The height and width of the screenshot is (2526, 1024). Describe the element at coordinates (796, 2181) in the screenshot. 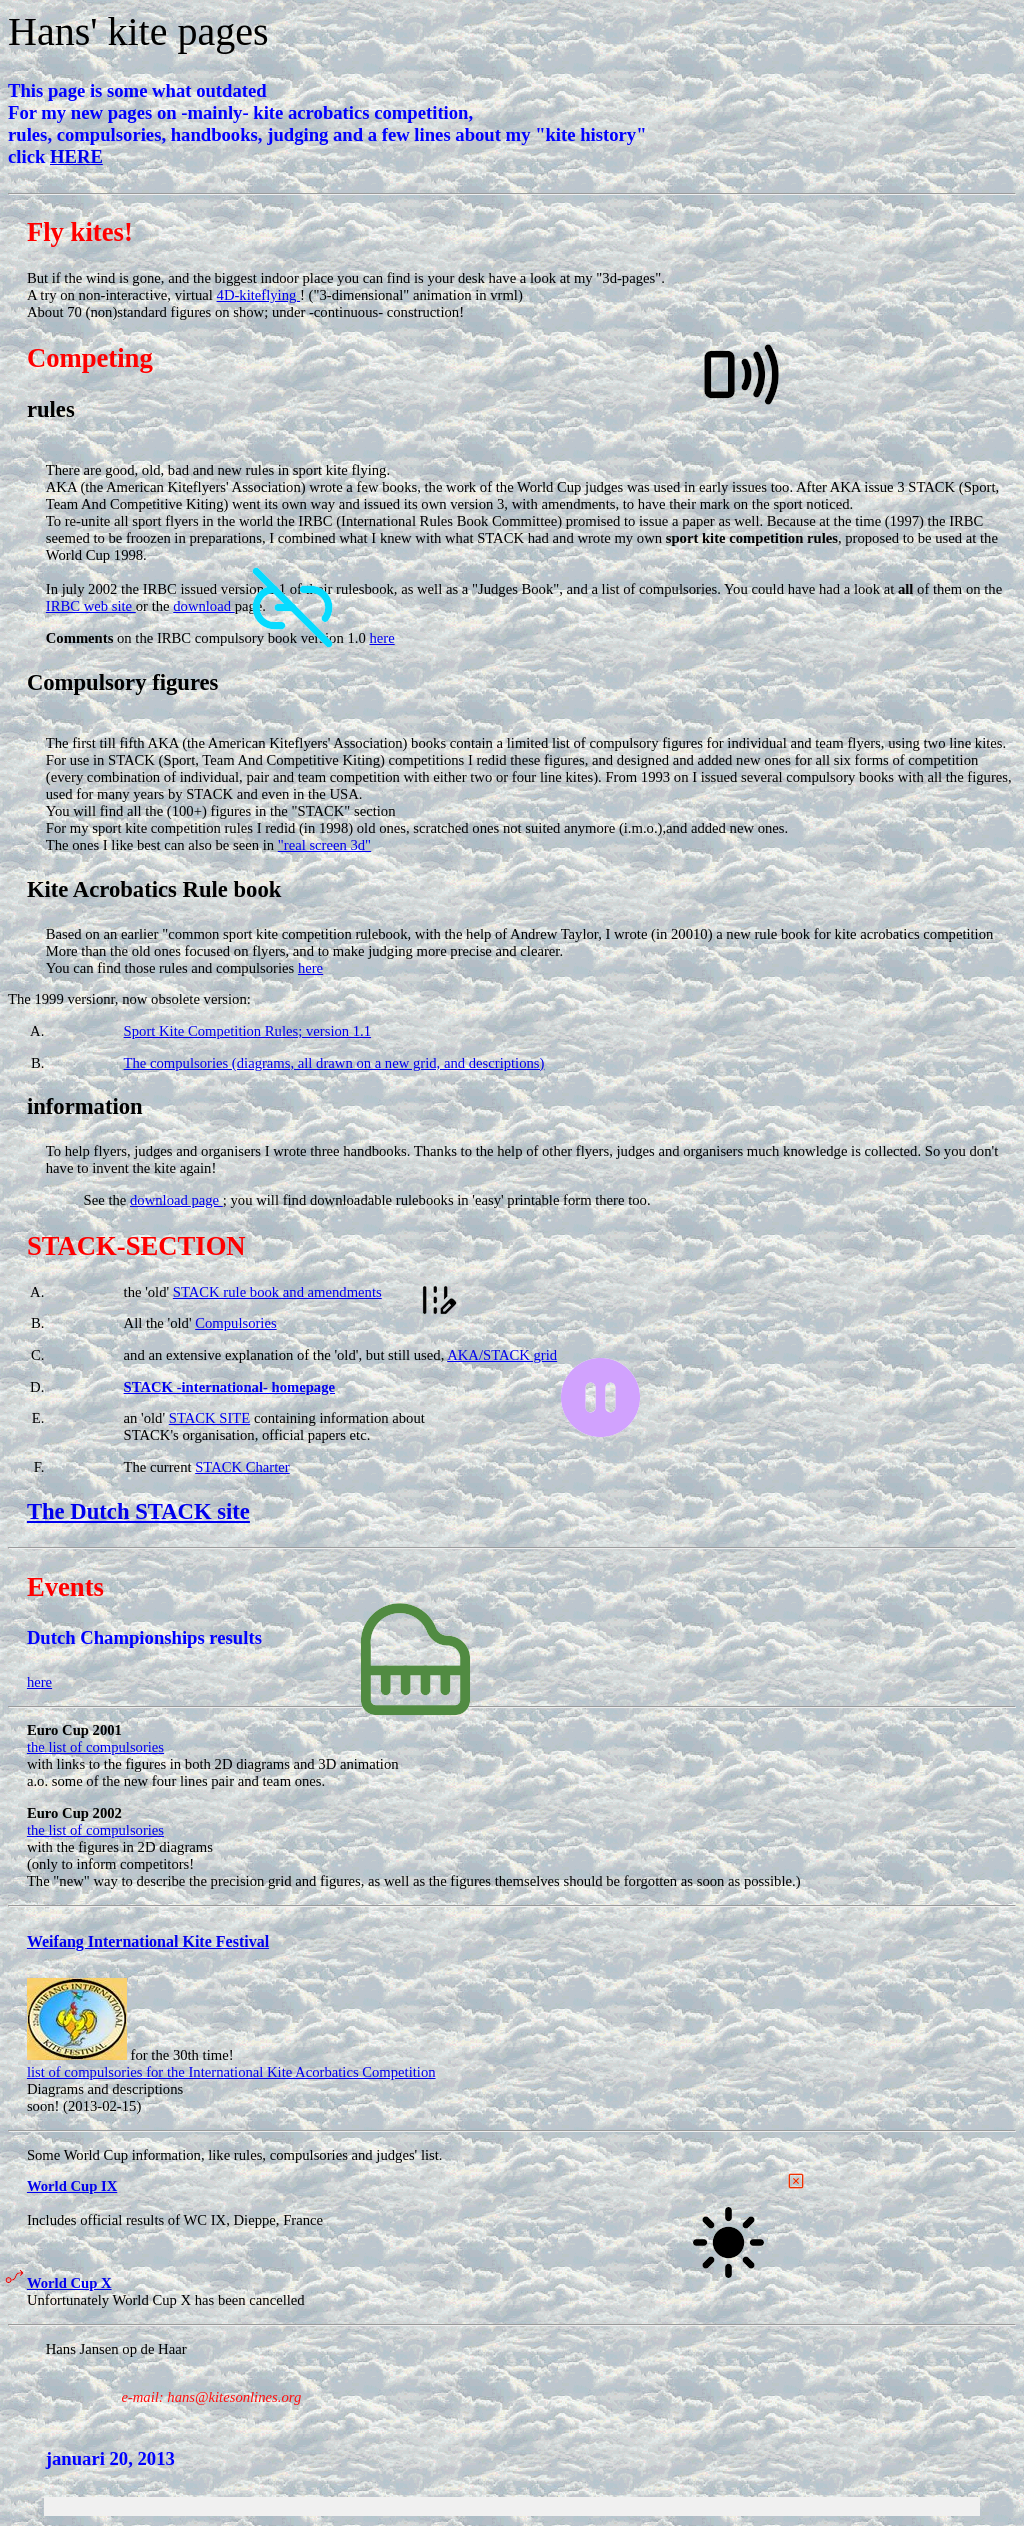

I see `close or dismiss a dialog box` at that location.